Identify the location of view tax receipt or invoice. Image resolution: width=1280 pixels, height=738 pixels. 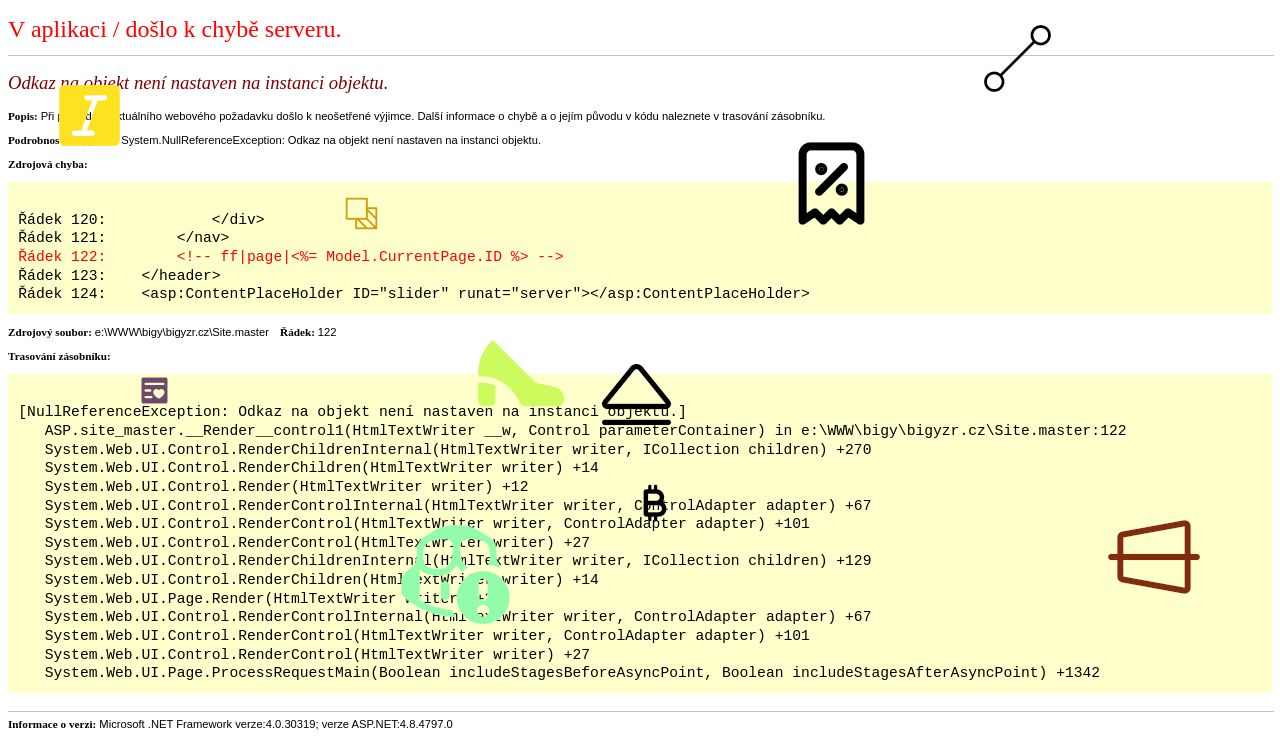
(831, 183).